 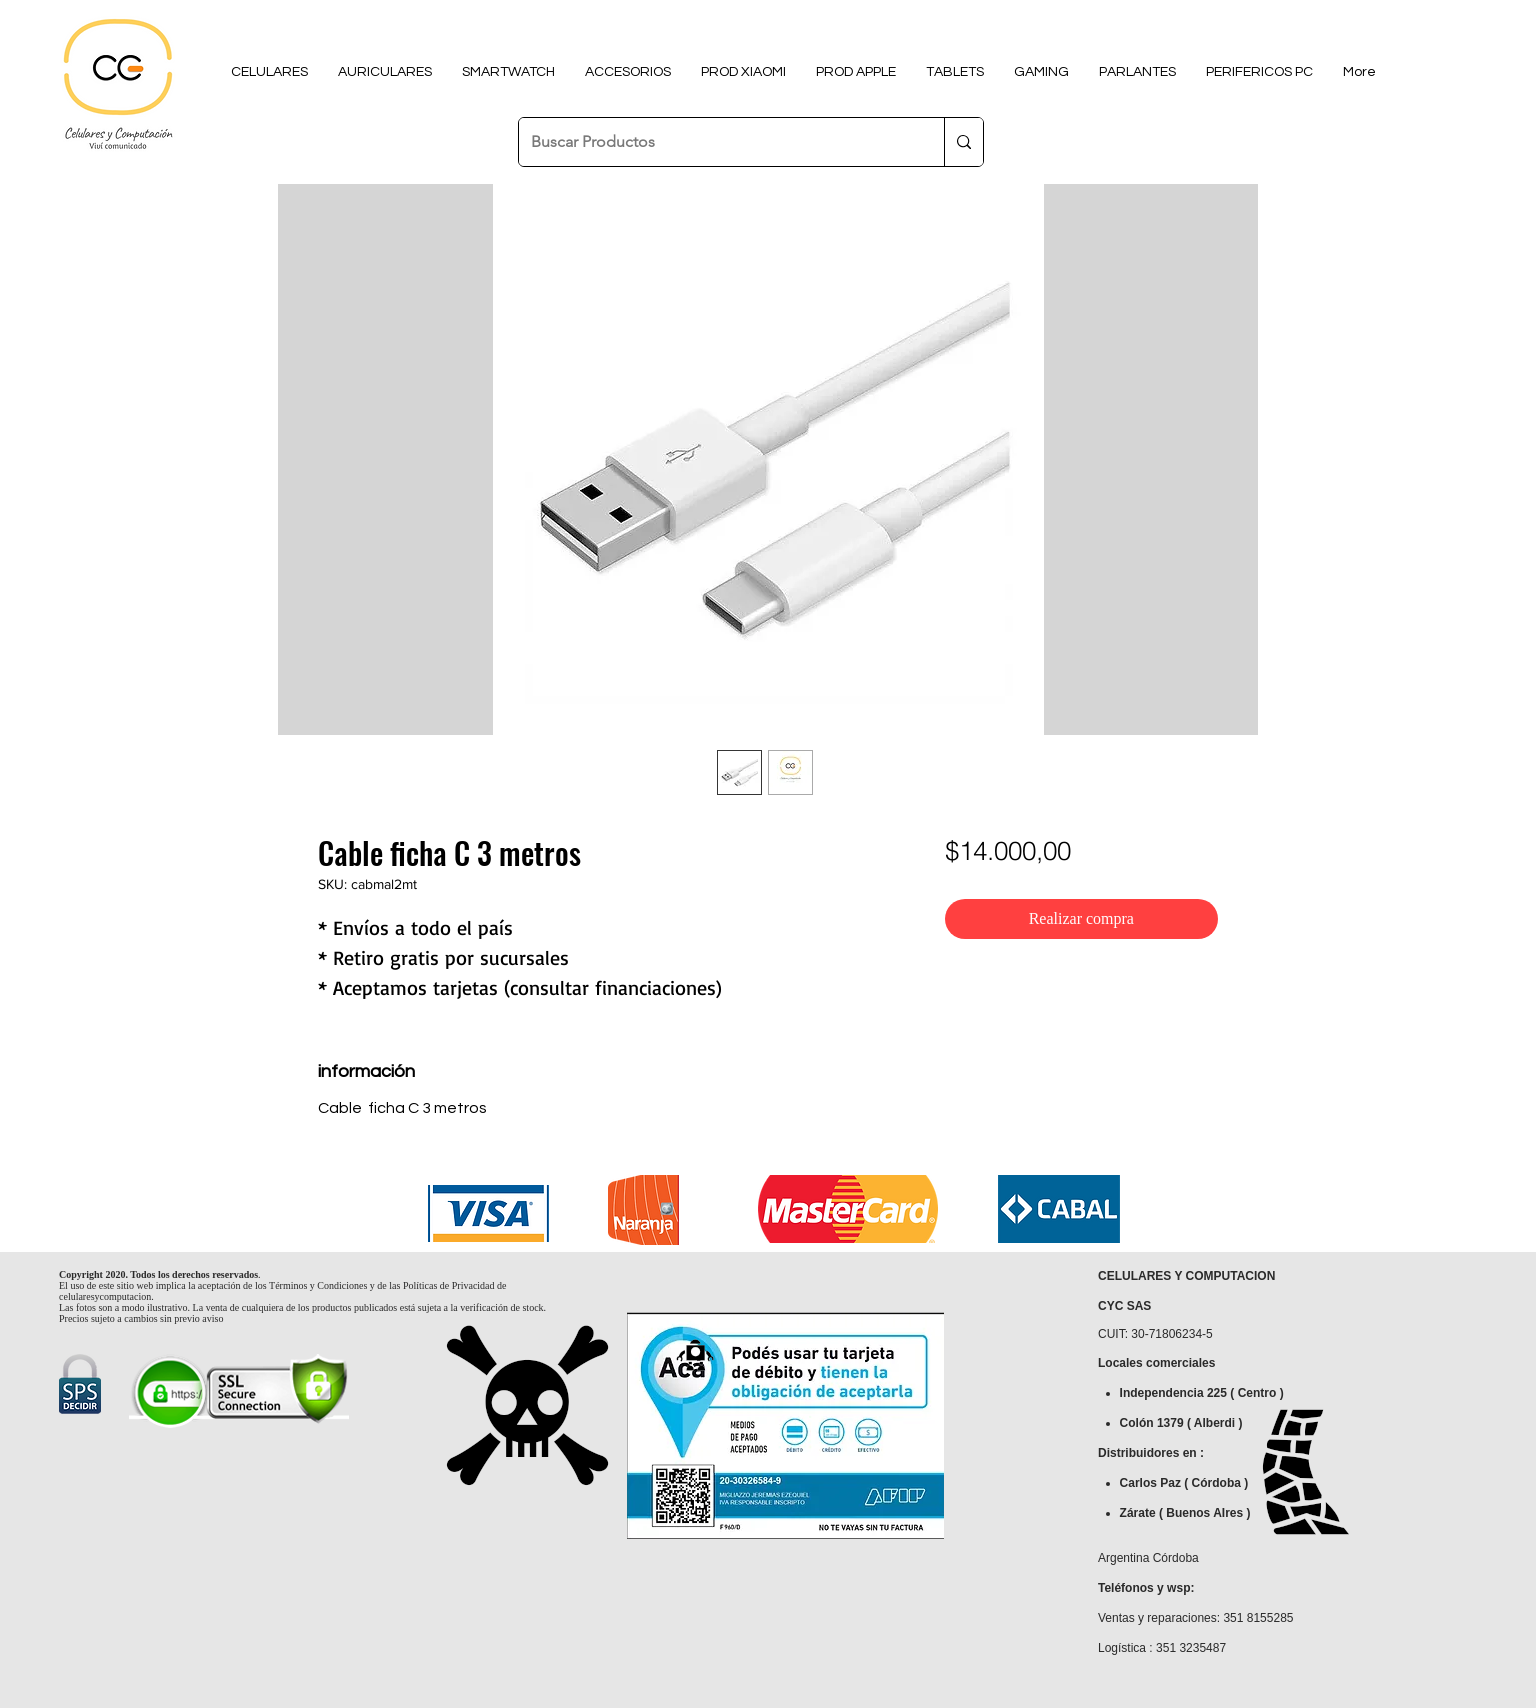 I want to click on indicates danger or hazardous content warning, so click(x=528, y=1406).